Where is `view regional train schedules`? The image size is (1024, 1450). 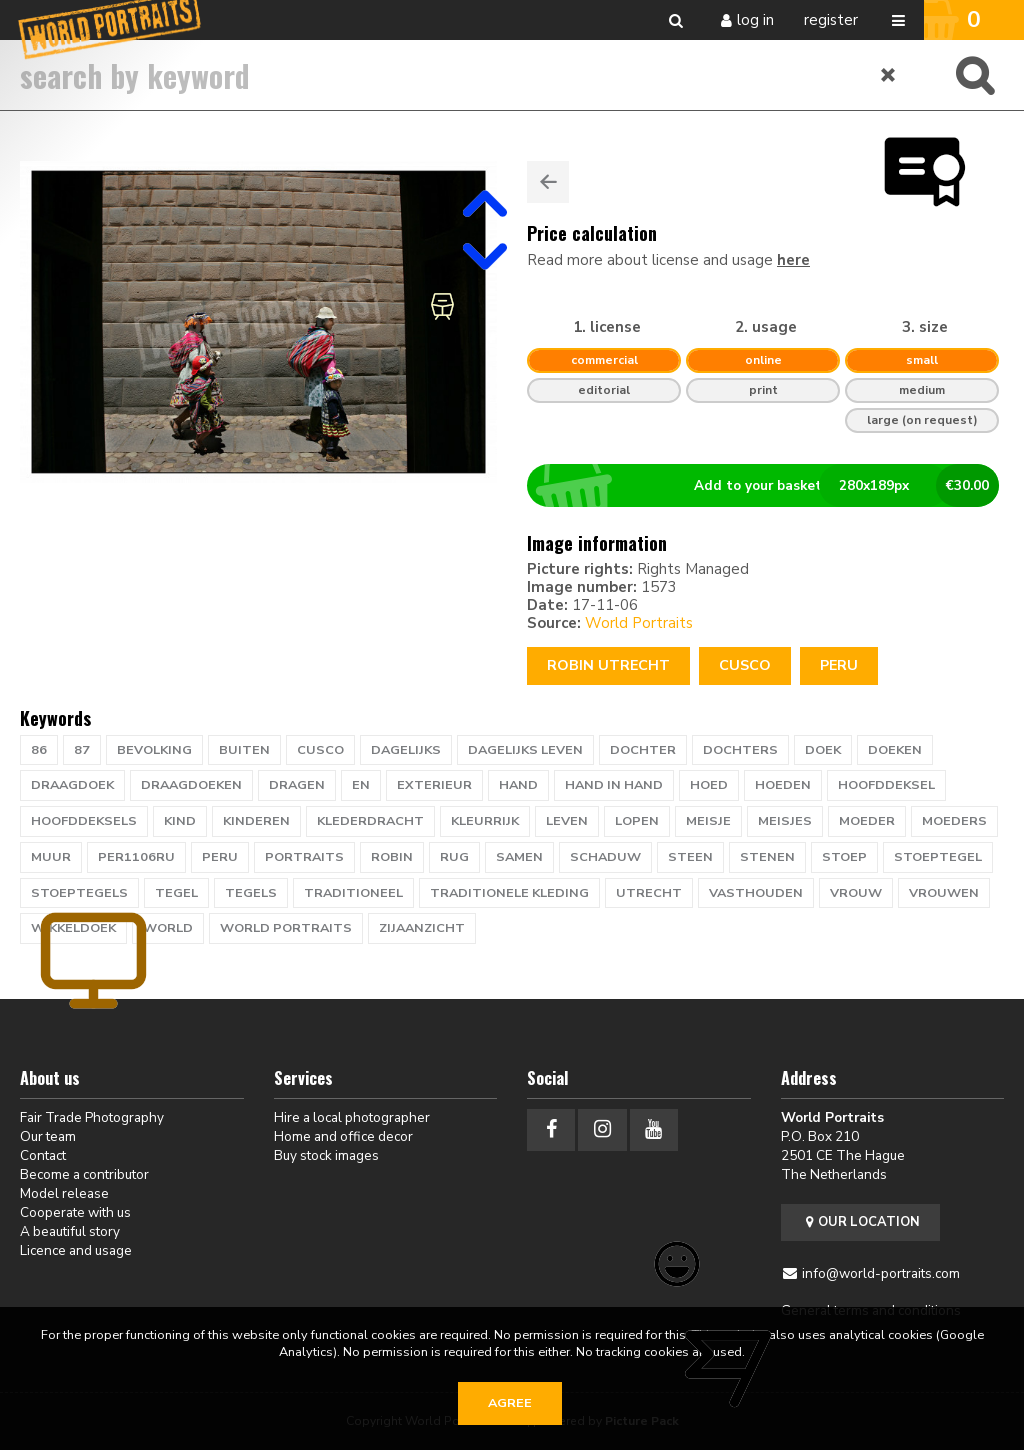 view regional train schedules is located at coordinates (442, 305).